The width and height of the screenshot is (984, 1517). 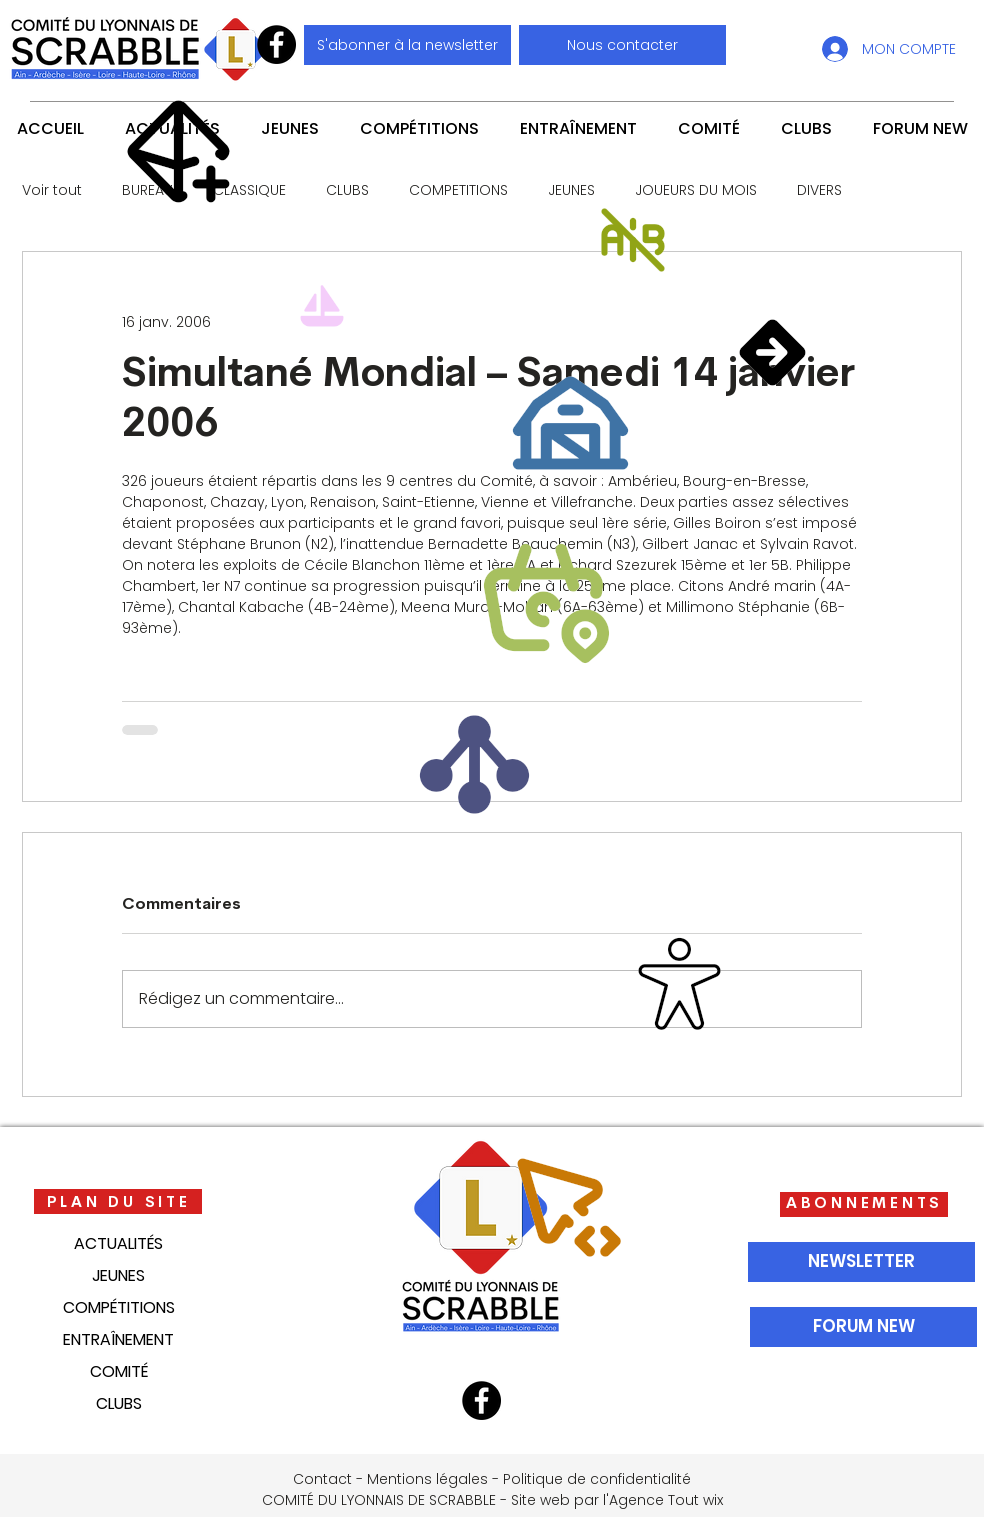 What do you see at coordinates (772, 352) in the screenshot?
I see `navigate to next step or section` at bounding box center [772, 352].